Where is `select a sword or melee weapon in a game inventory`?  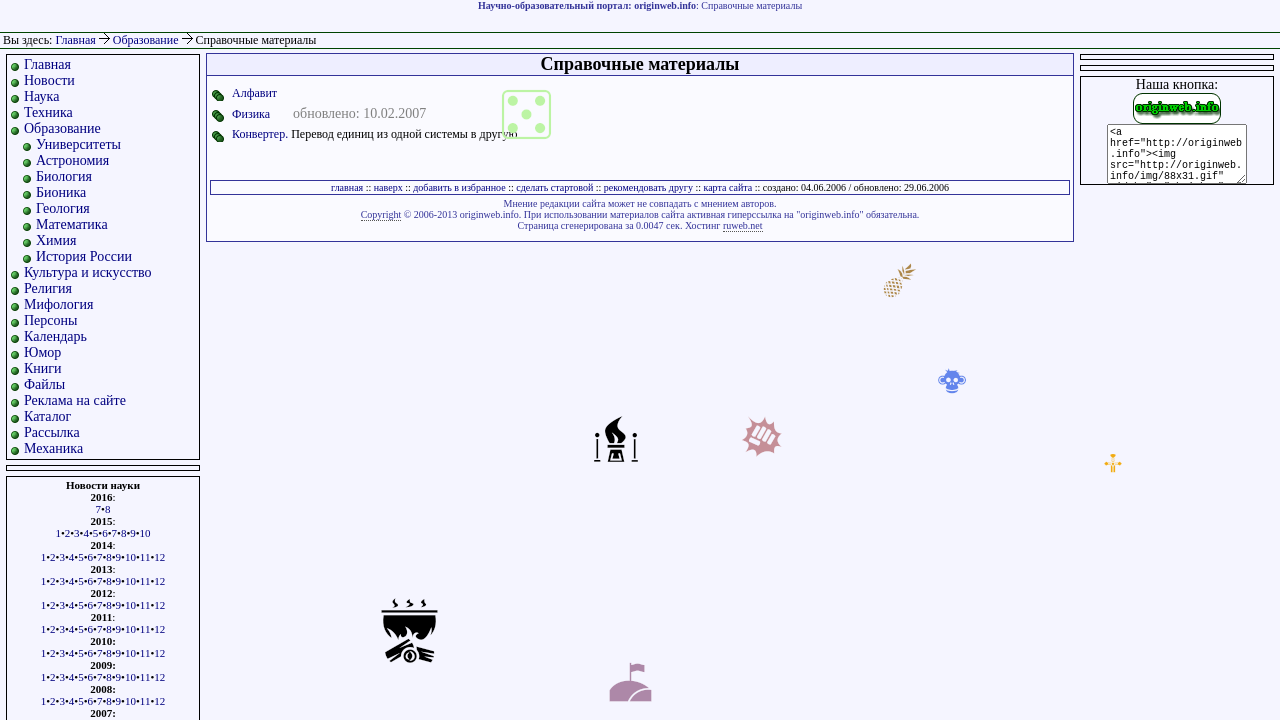
select a sword or melee weapon in a game inventory is located at coordinates (1113, 463).